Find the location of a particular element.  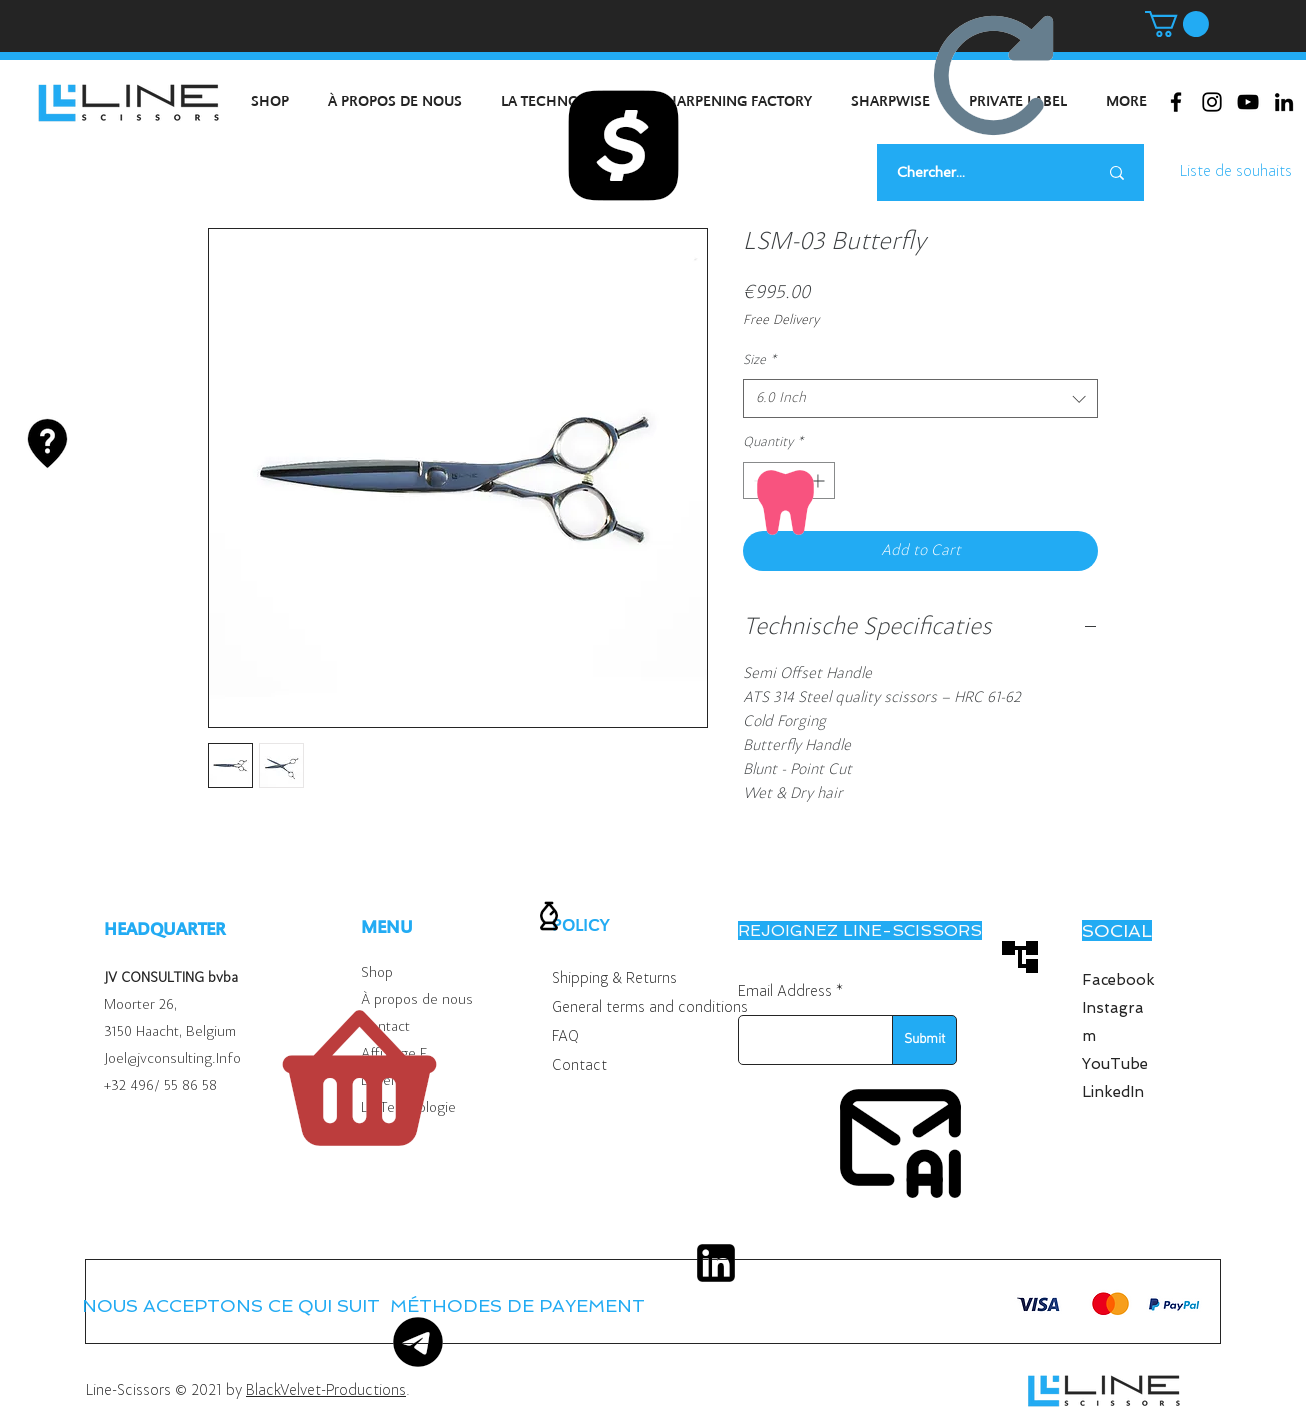

access AI-powered email features is located at coordinates (900, 1137).